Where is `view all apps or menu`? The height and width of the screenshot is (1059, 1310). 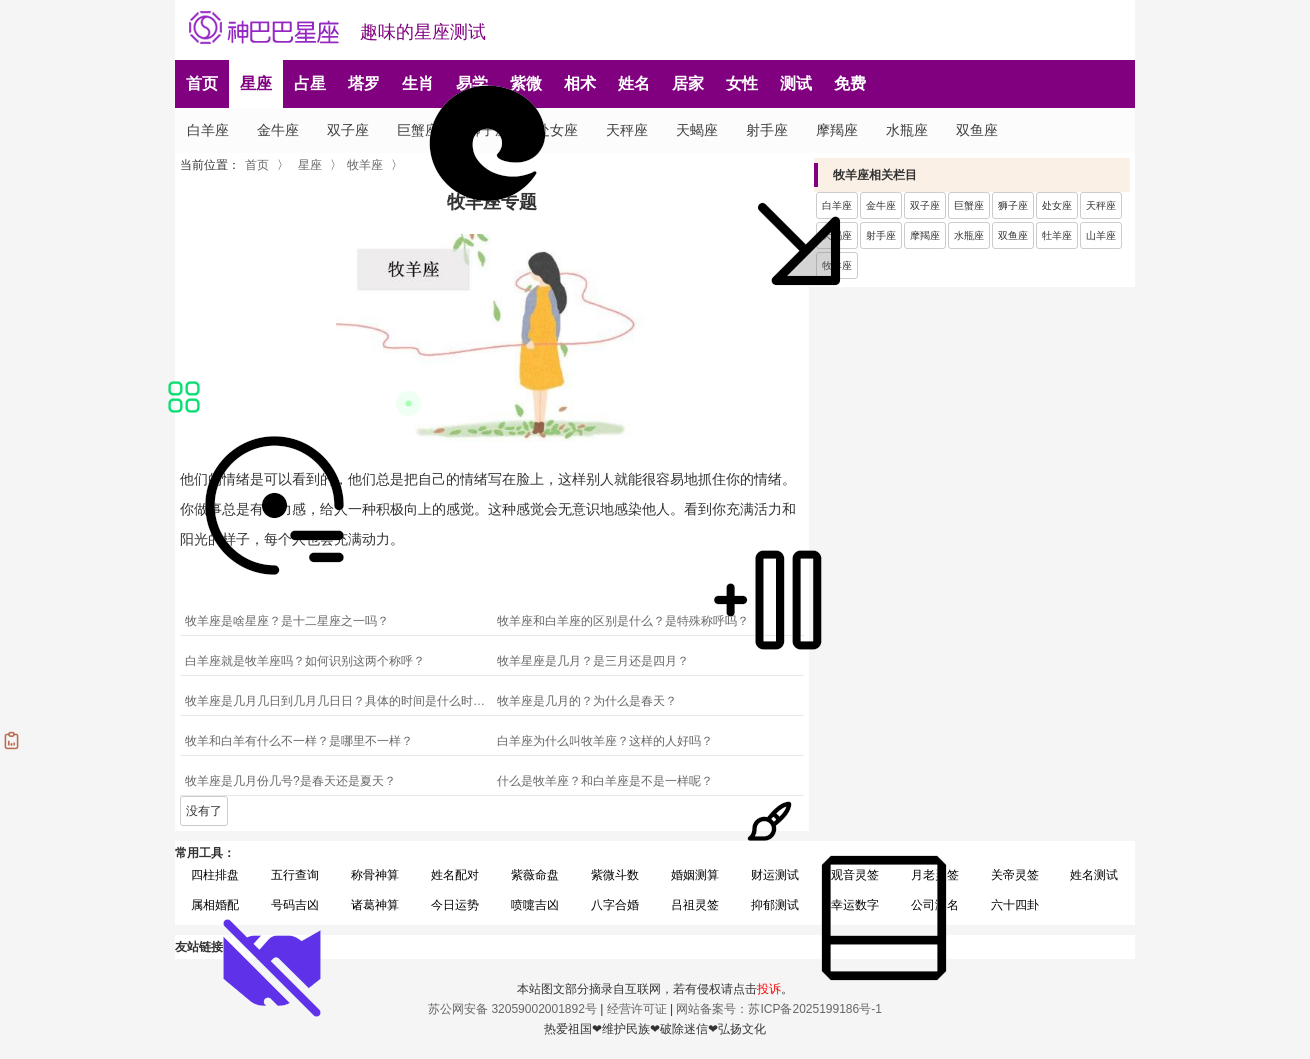 view all apps or menu is located at coordinates (184, 397).